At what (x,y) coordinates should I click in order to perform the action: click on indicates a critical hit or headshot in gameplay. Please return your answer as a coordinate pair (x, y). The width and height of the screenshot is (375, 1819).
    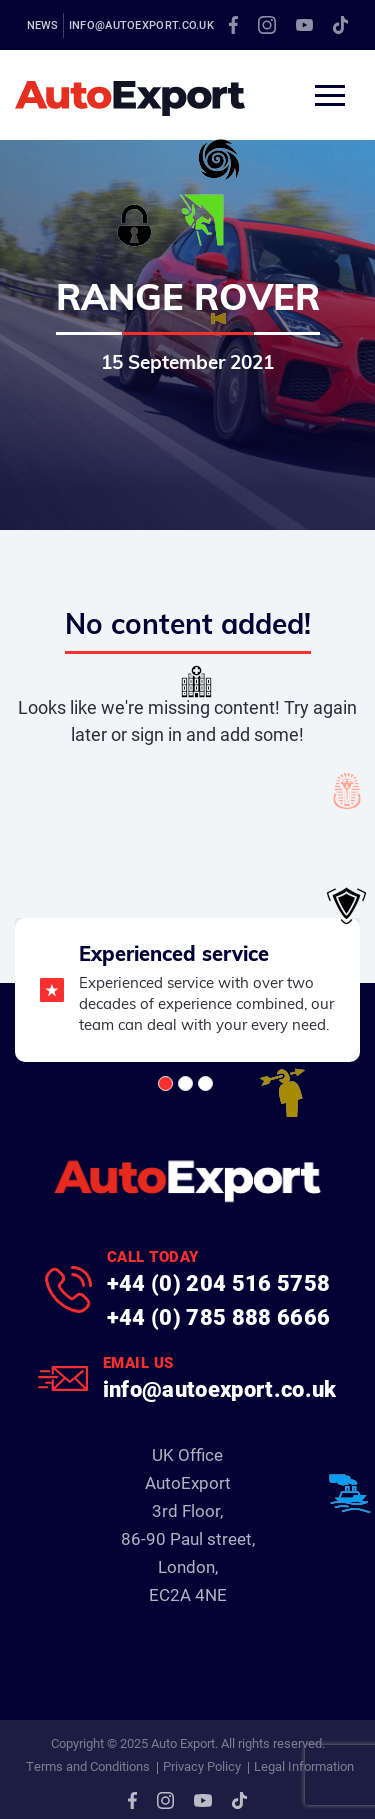
    Looking at the image, I should click on (284, 1093).